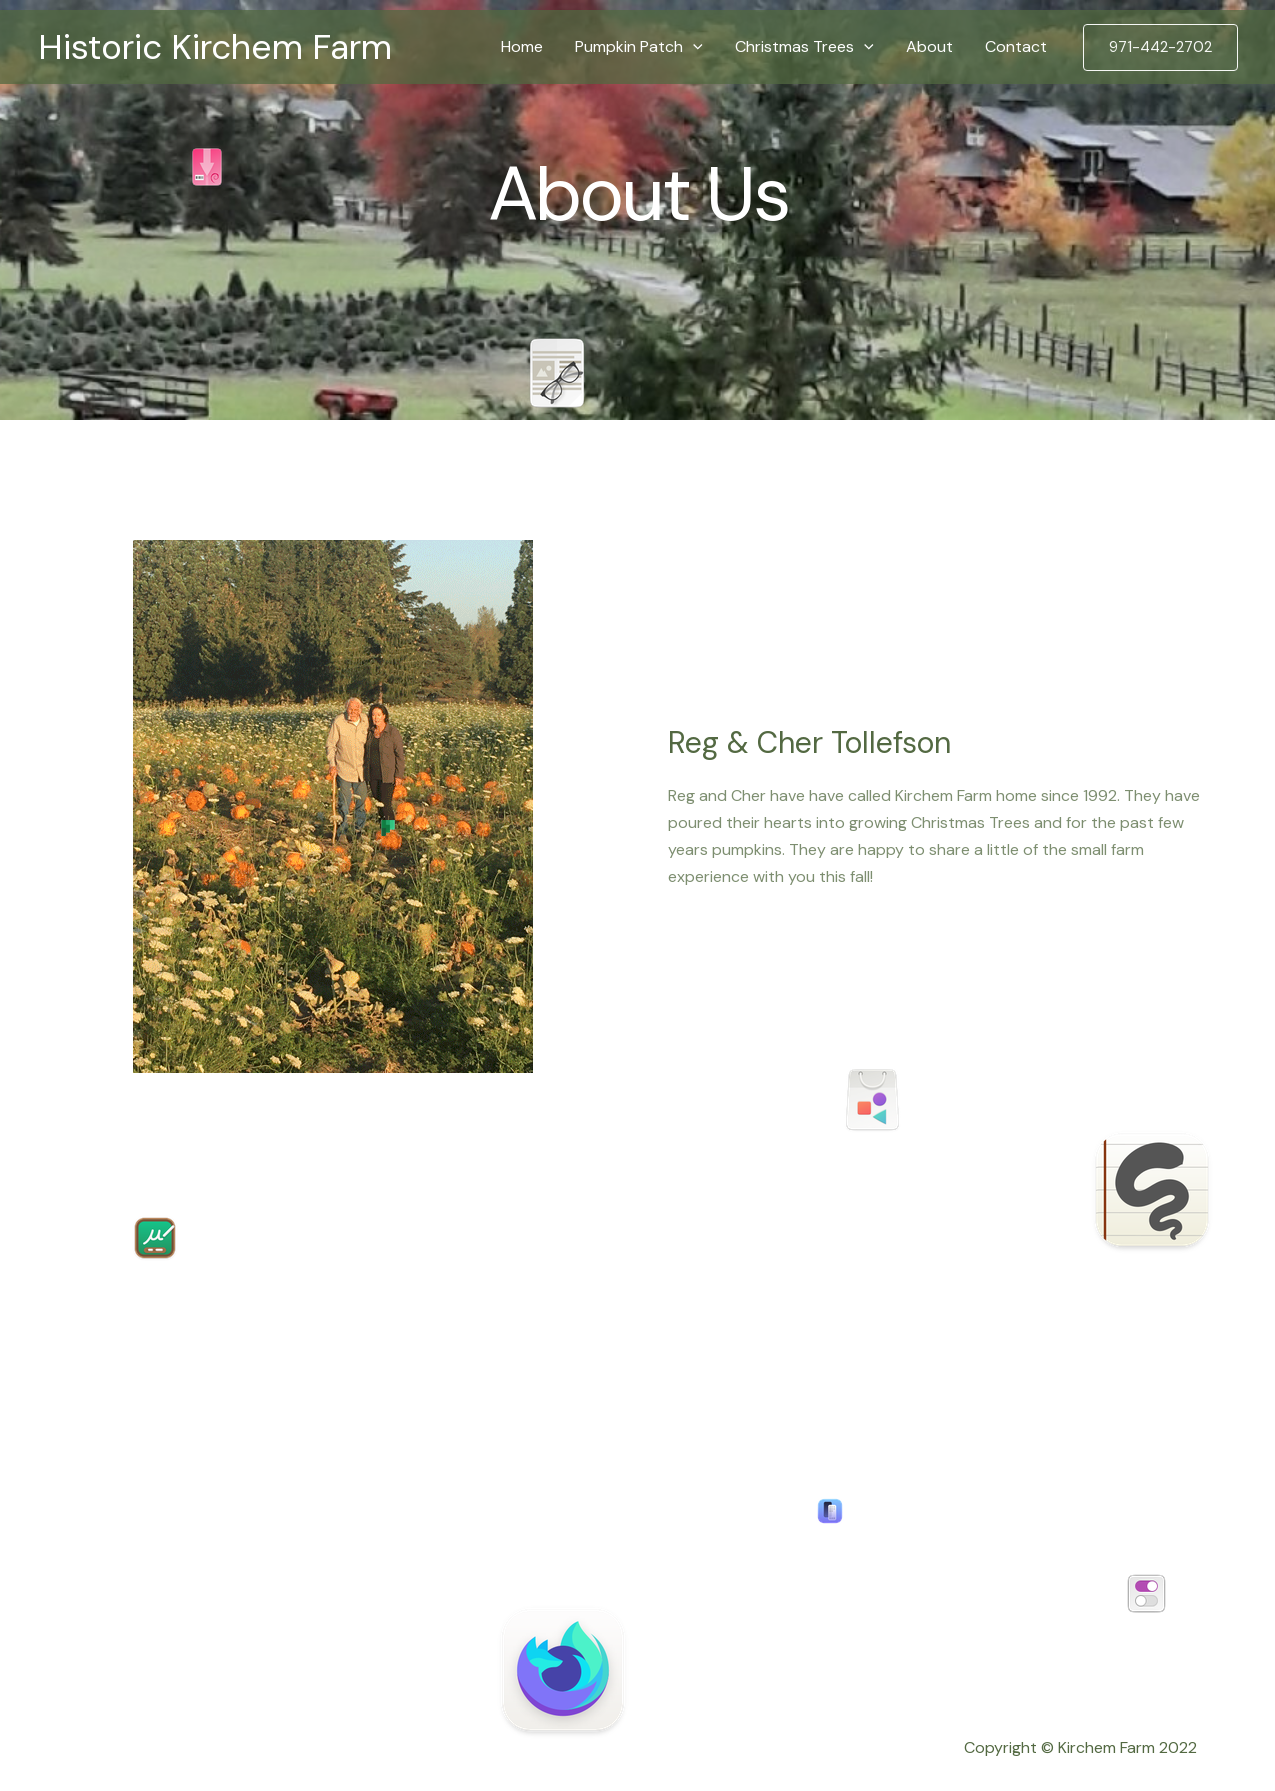 The height and width of the screenshot is (1791, 1275). What do you see at coordinates (155, 1238) in the screenshot?
I see `open tex-match app for handwriting or symbol recognition` at bounding box center [155, 1238].